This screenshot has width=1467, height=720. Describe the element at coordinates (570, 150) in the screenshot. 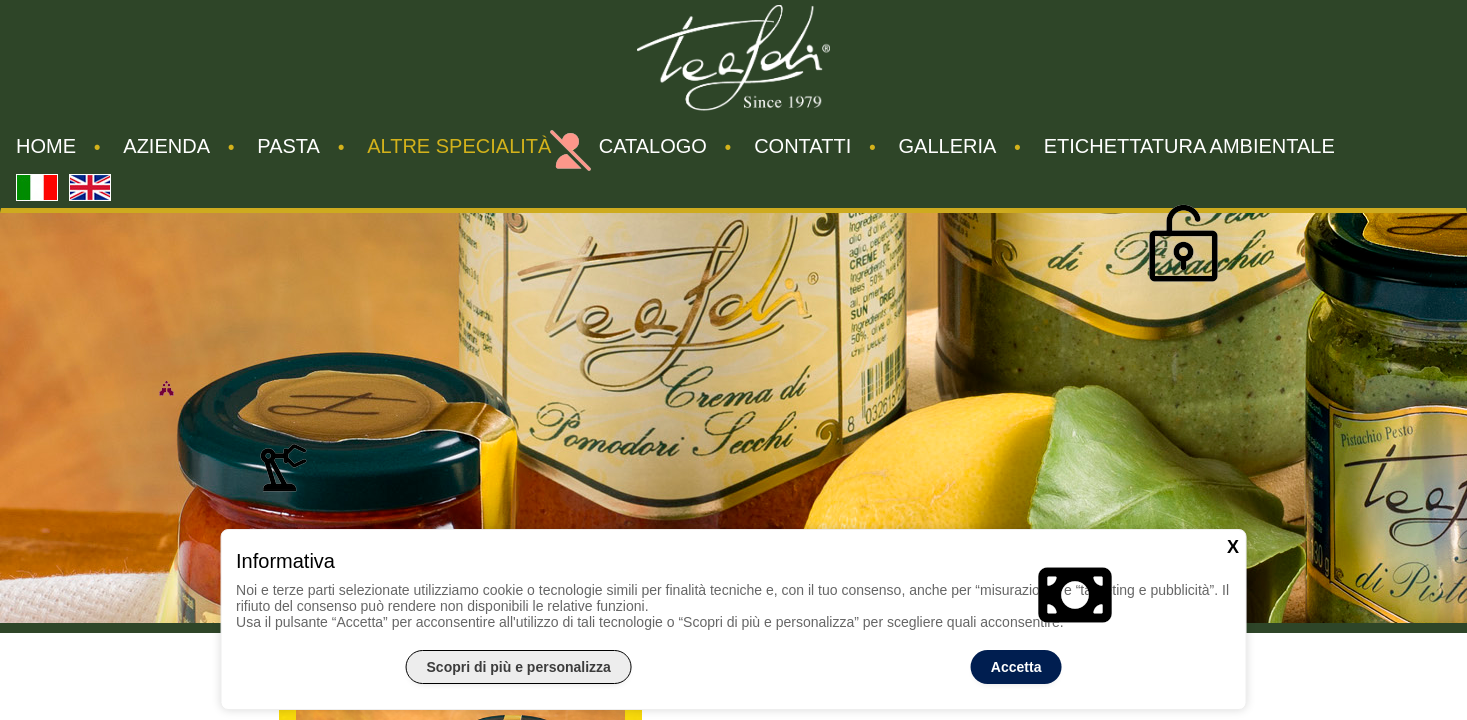

I see `block or remove a user` at that location.